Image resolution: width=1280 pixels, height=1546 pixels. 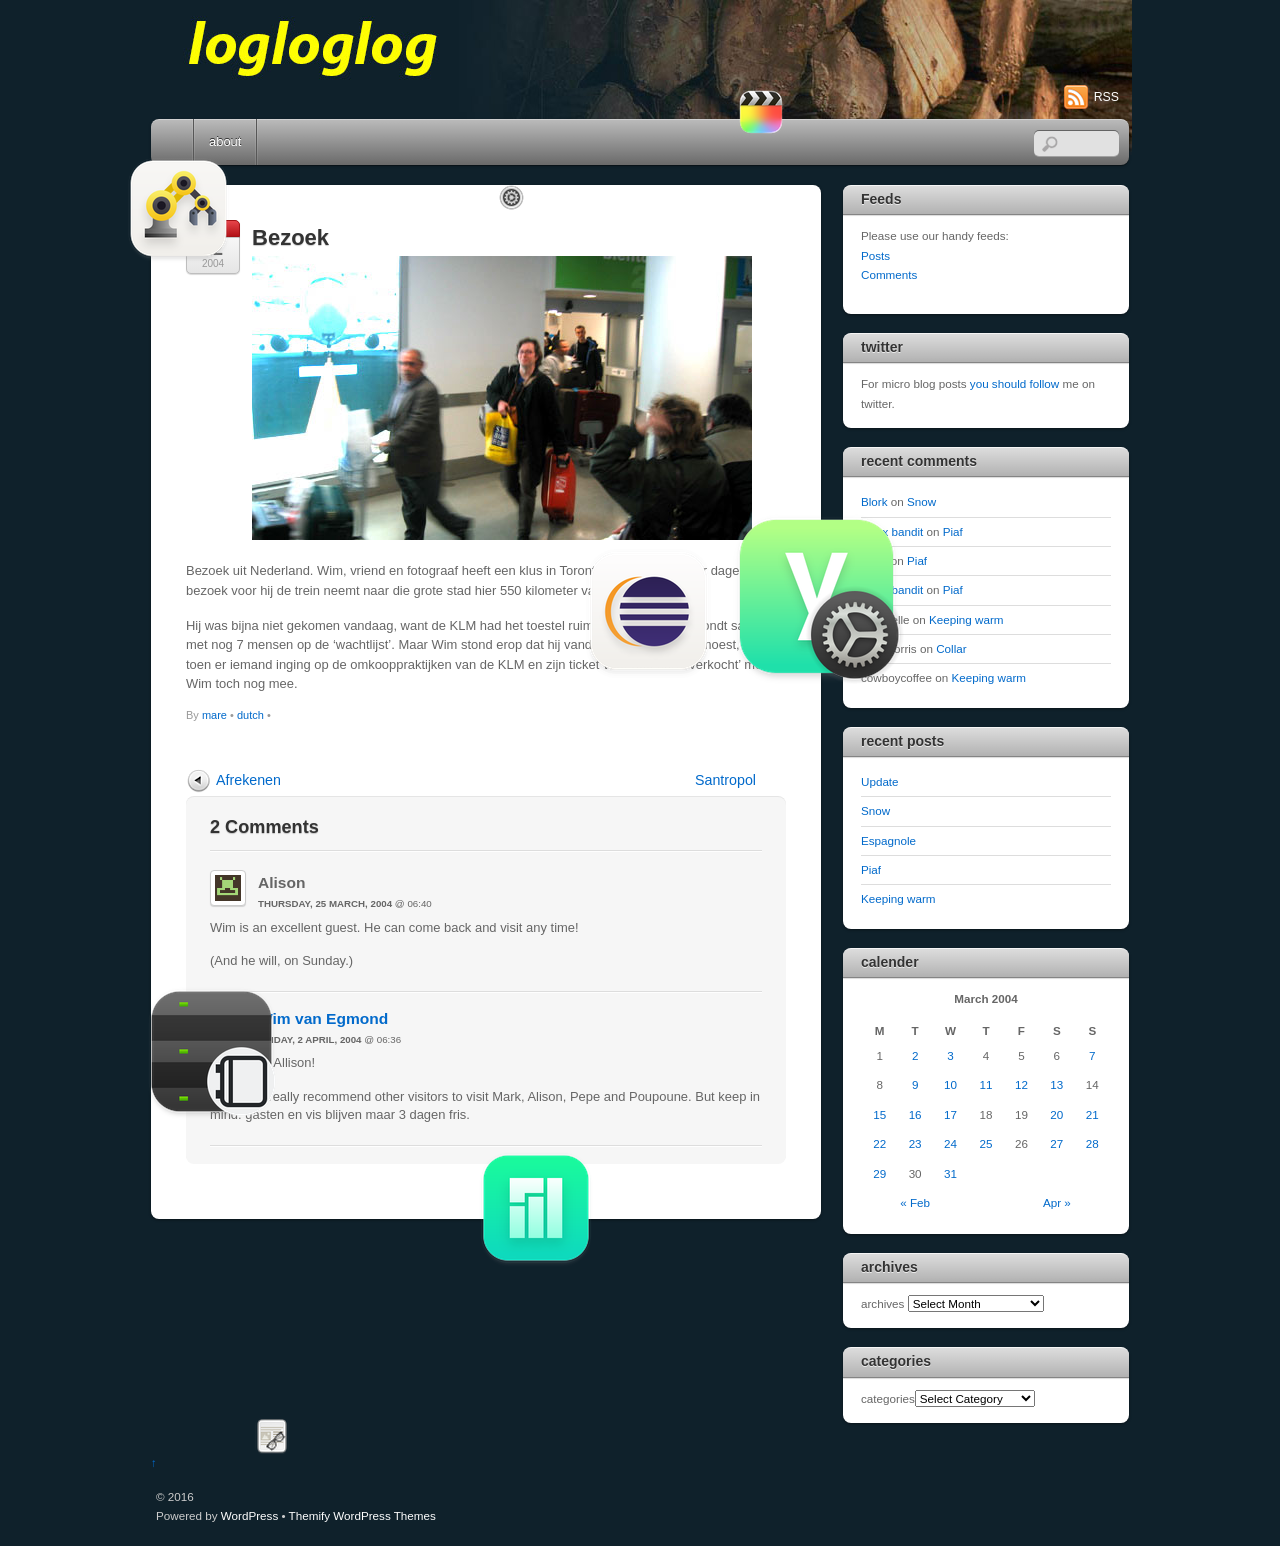 I want to click on open vidcutter video editing app, so click(x=761, y=112).